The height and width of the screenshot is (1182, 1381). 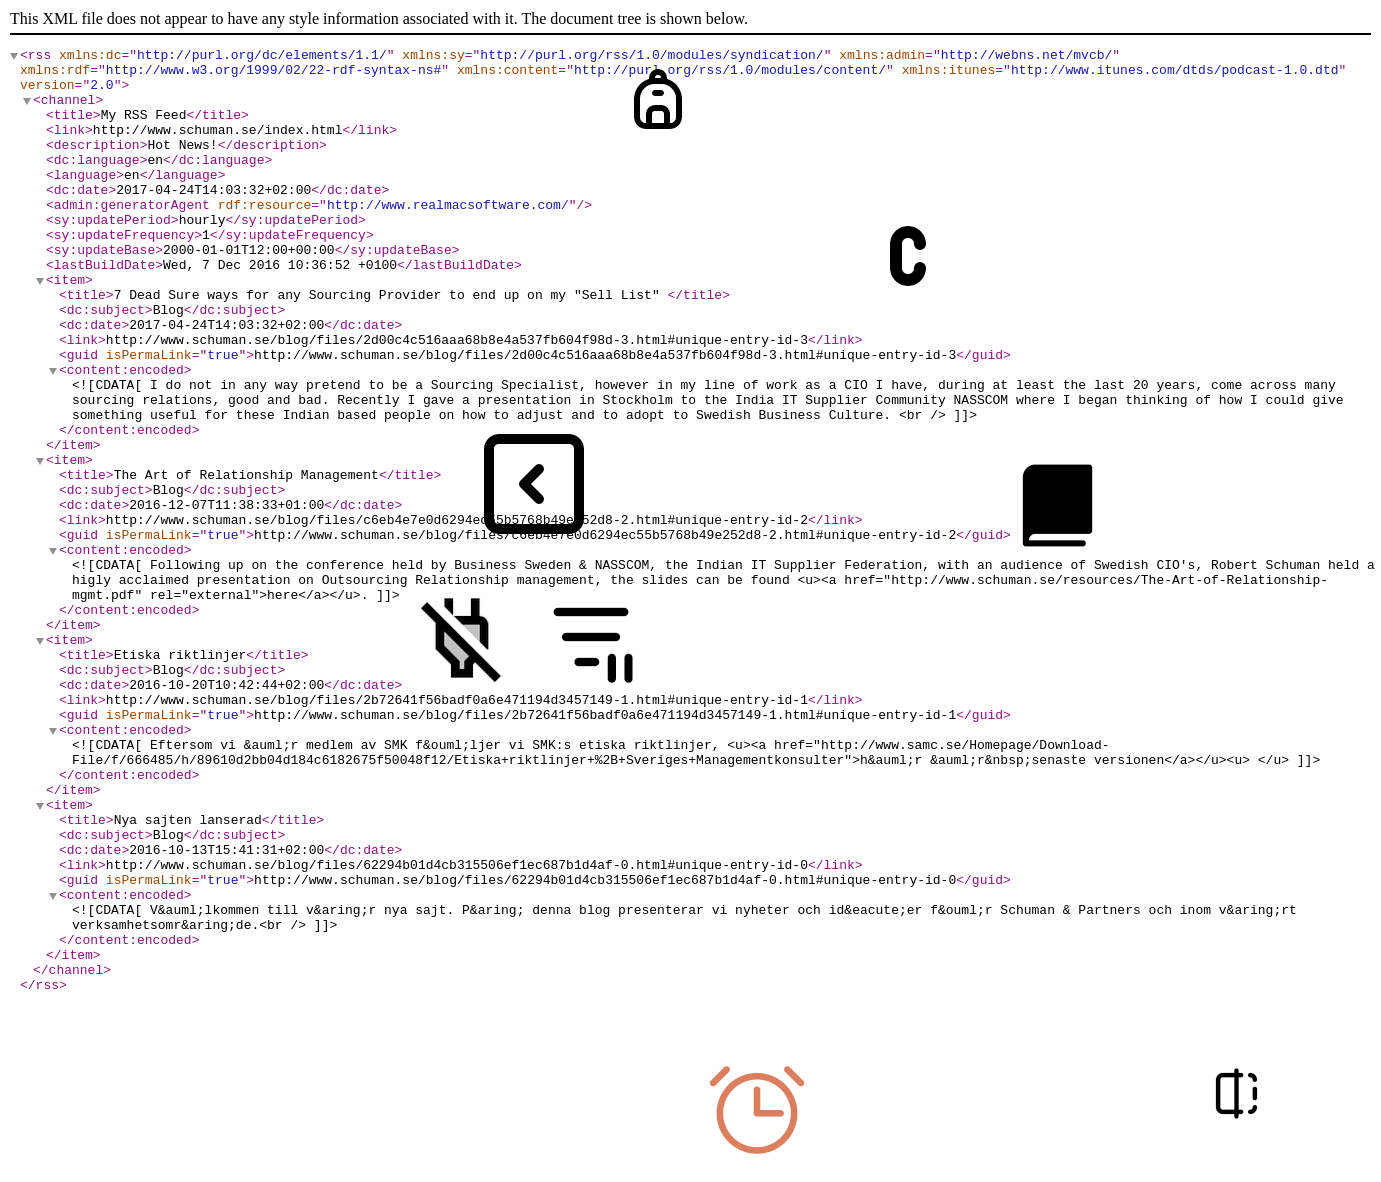 I want to click on toggle between two panel views, so click(x=1236, y=1093).